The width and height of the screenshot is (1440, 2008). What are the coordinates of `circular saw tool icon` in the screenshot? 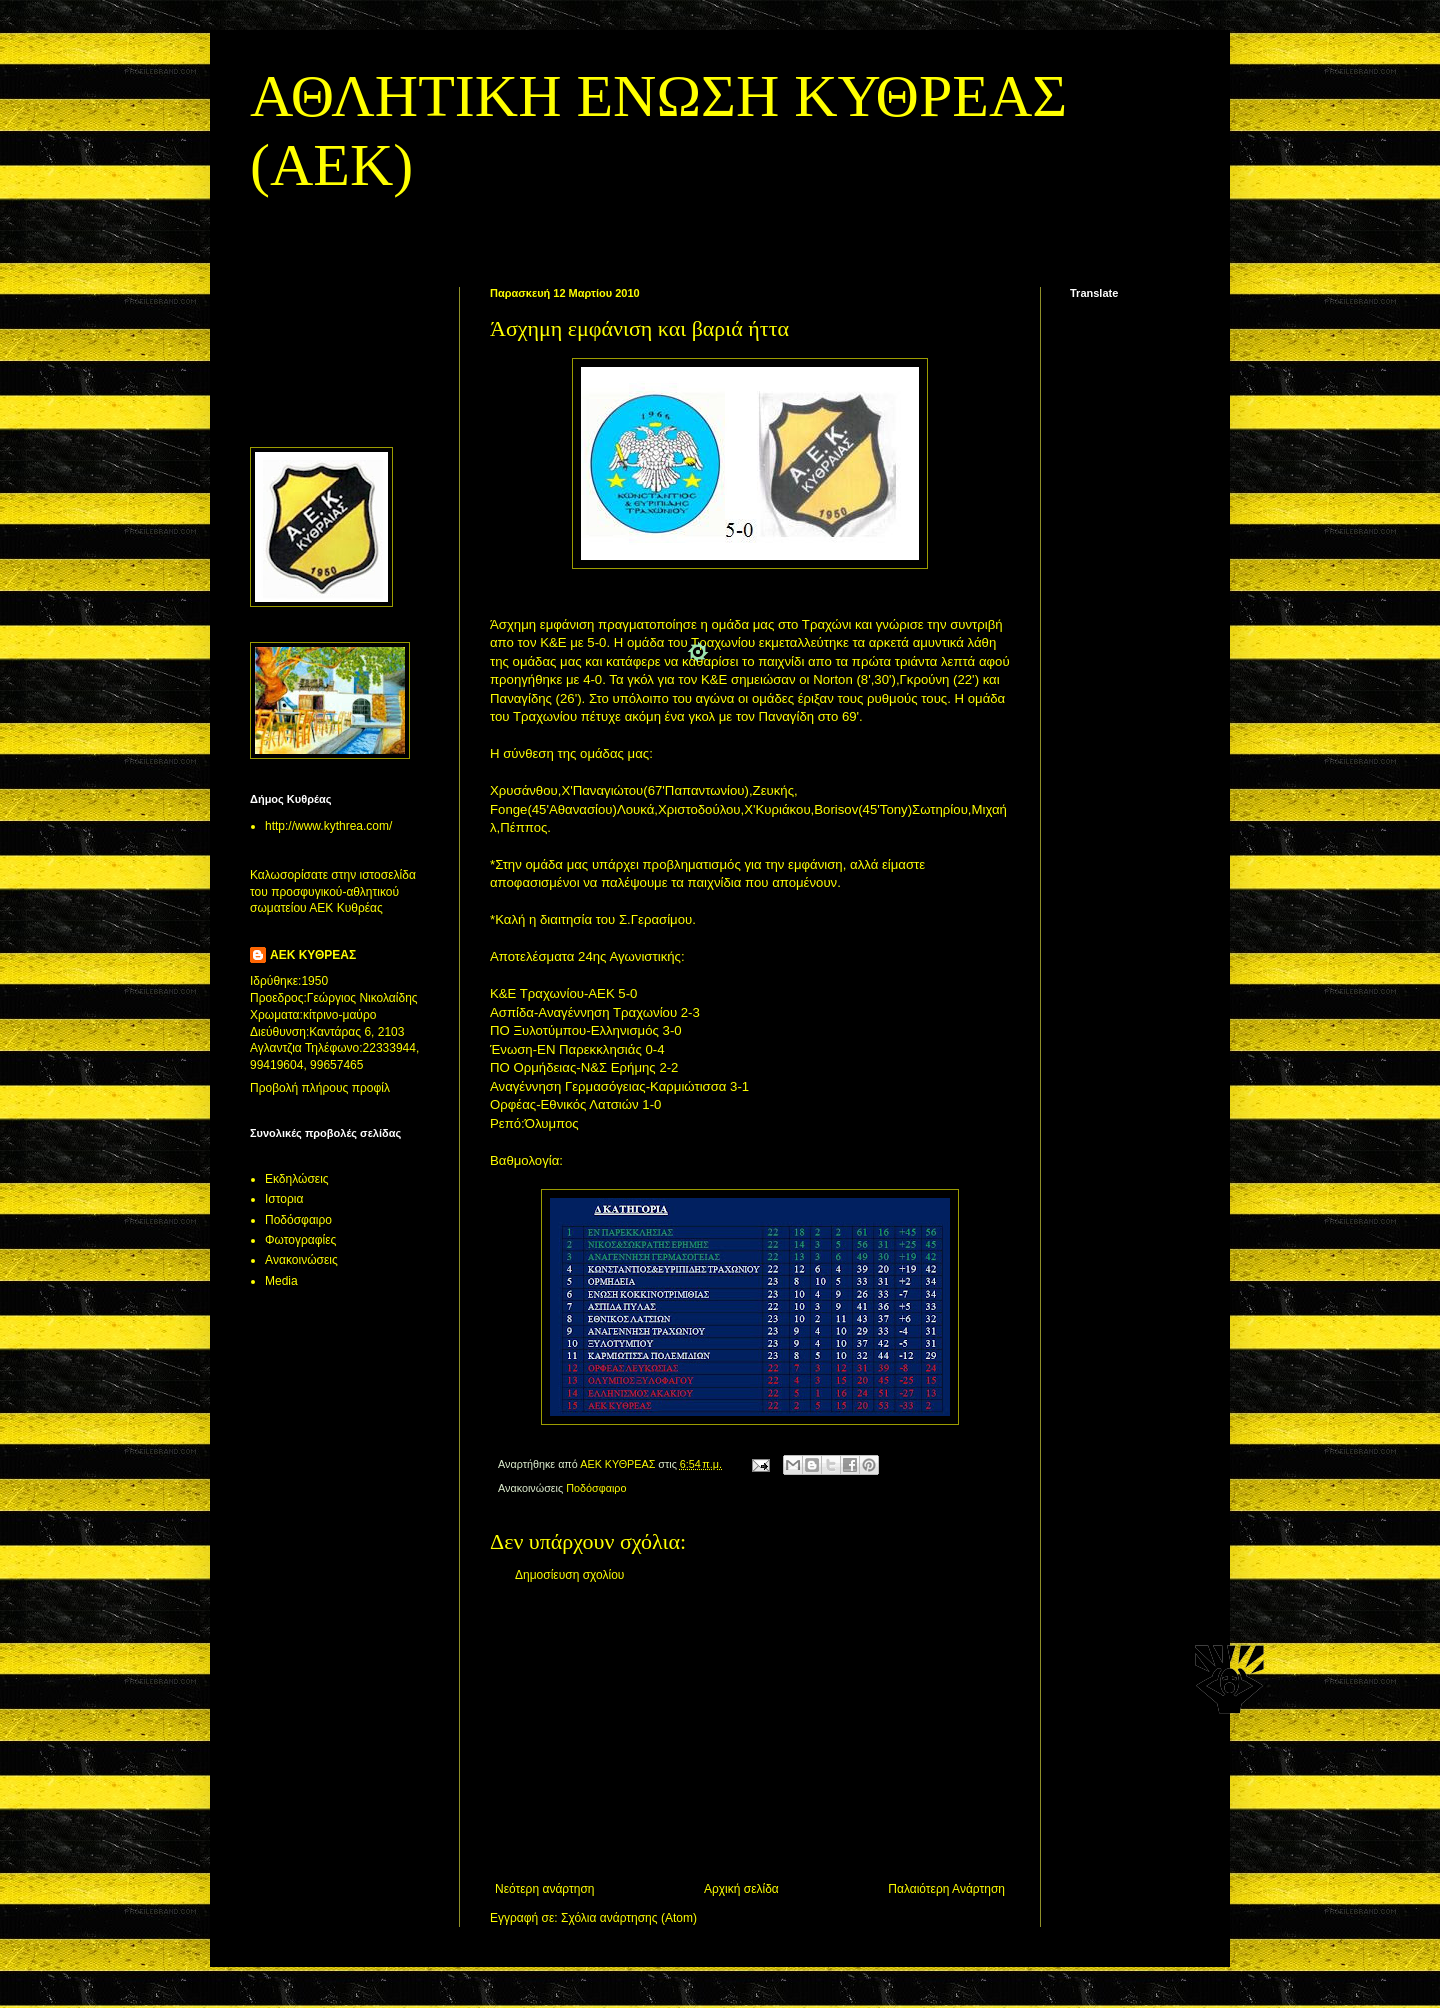 It's located at (698, 652).